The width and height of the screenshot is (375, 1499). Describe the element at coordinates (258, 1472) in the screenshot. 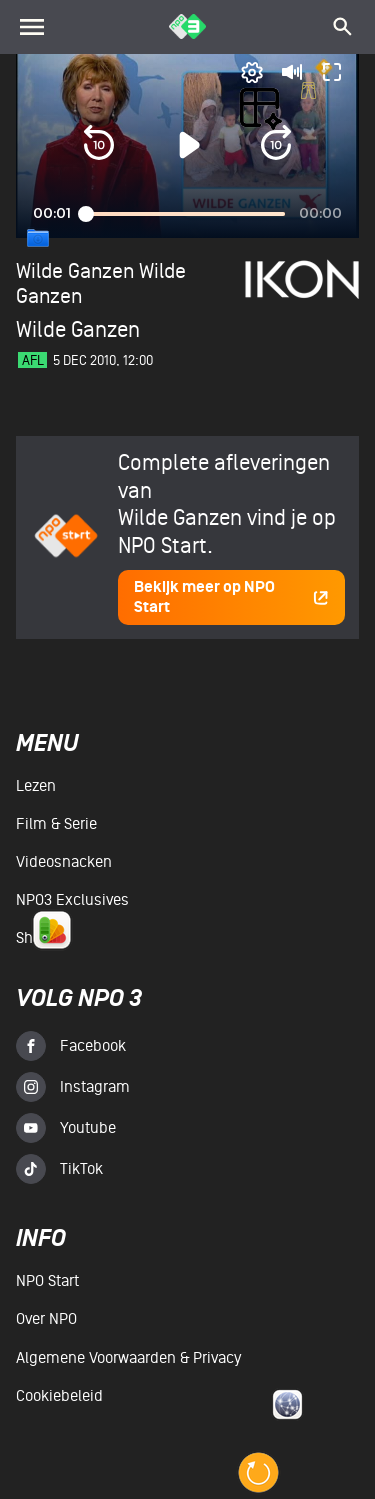

I see `reboot or restart the system` at that location.